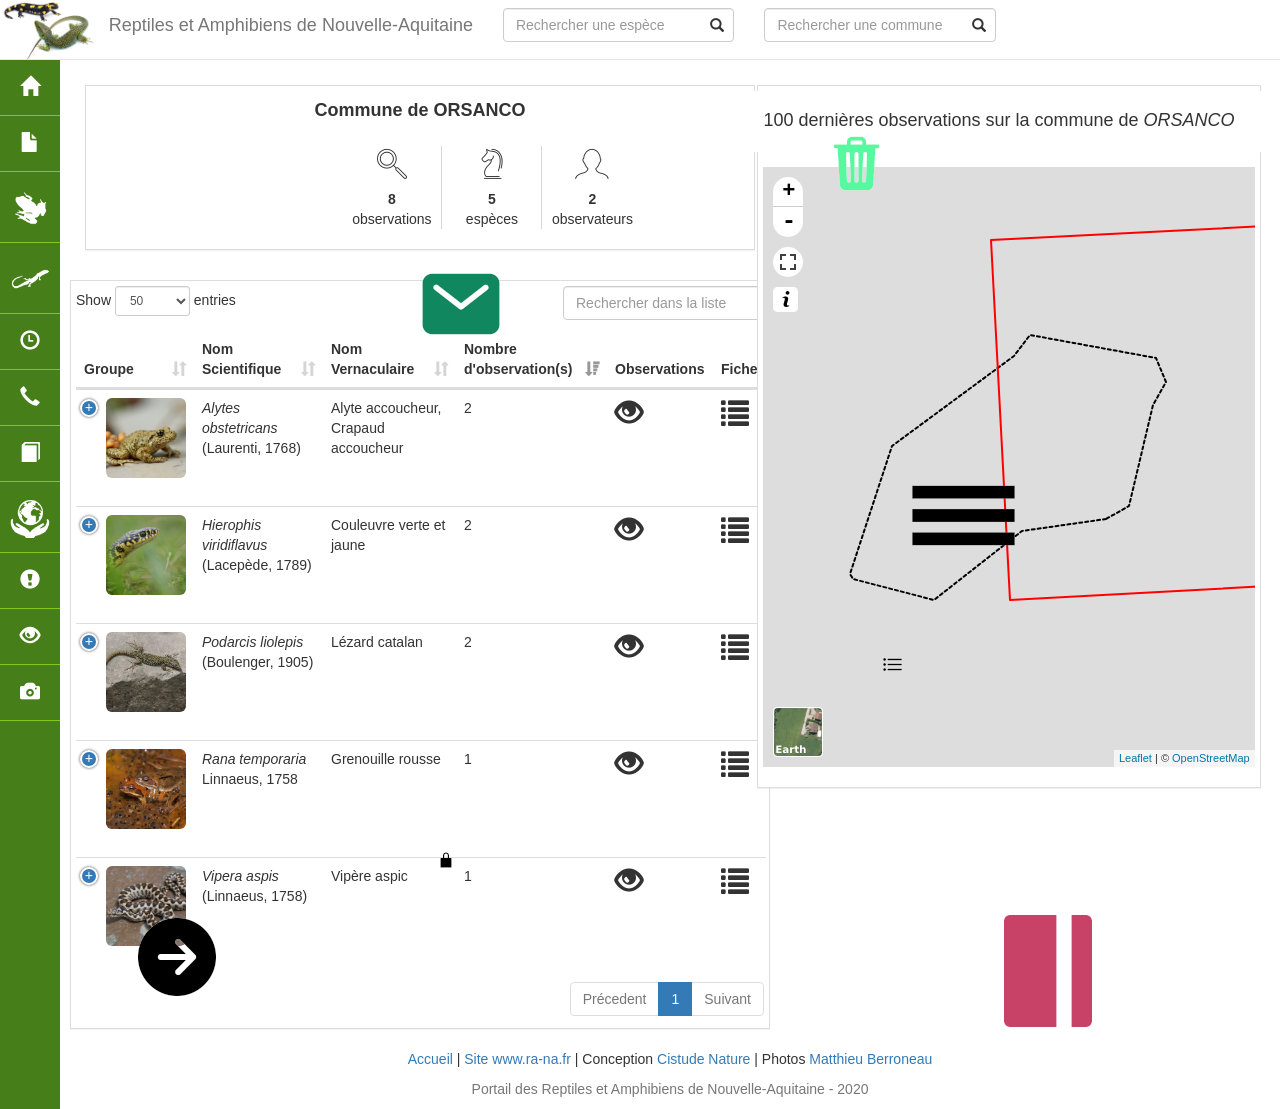  What do you see at coordinates (177, 957) in the screenshot?
I see `proceed to the next step or screen` at bounding box center [177, 957].